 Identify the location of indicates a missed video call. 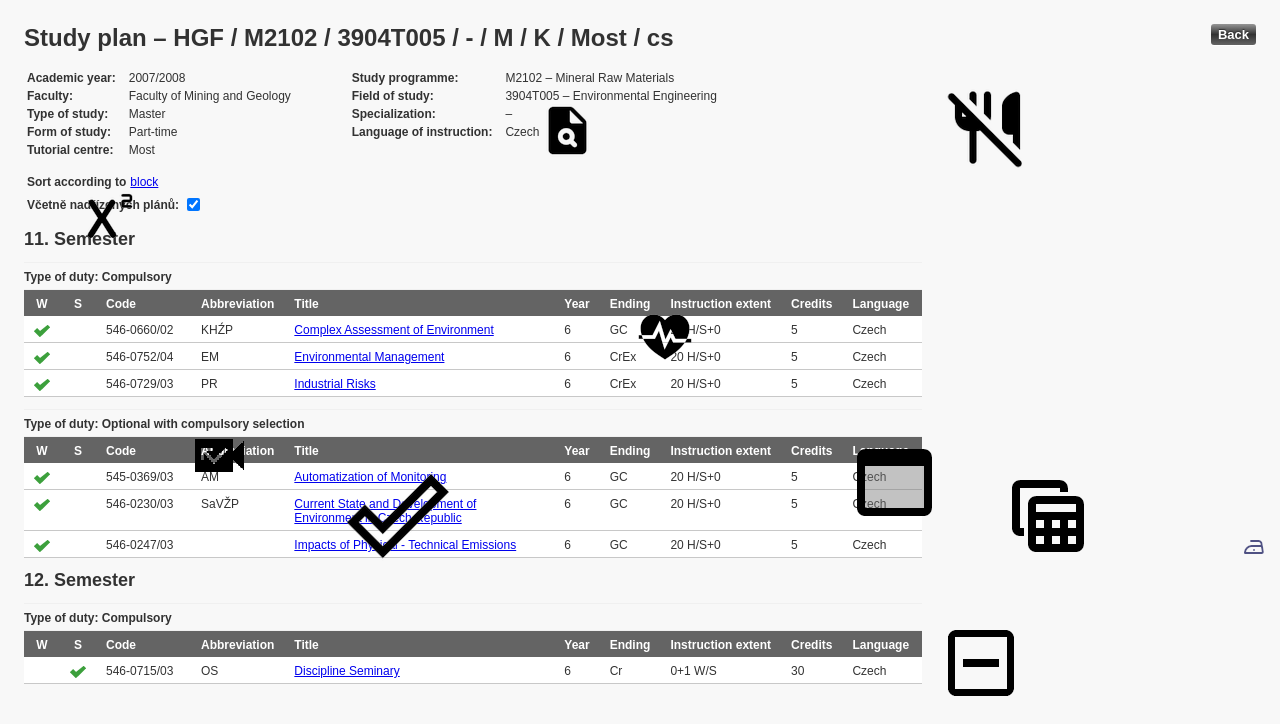
(219, 455).